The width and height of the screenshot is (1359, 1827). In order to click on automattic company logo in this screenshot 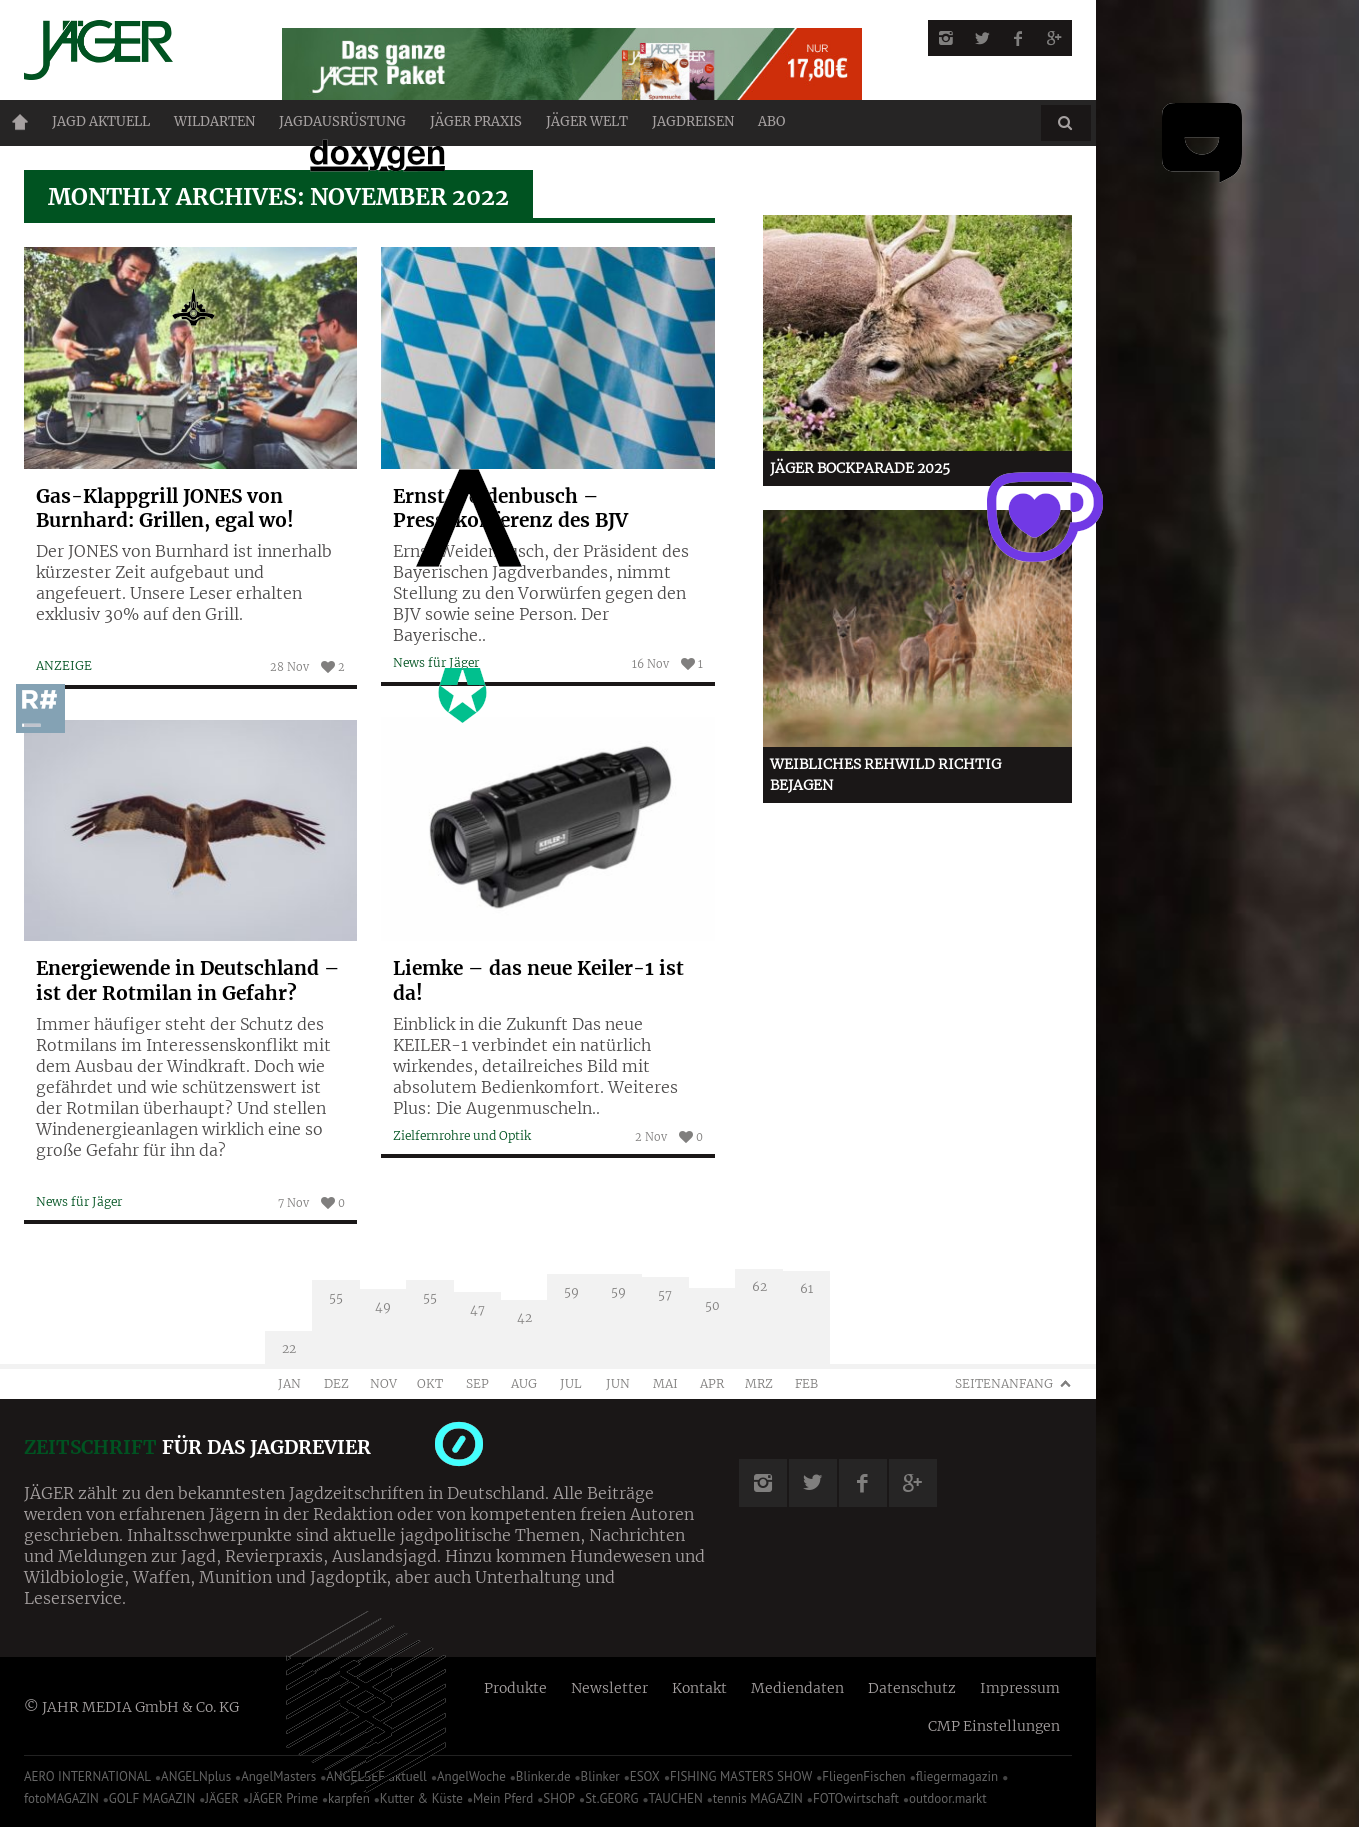, I will do `click(459, 1444)`.